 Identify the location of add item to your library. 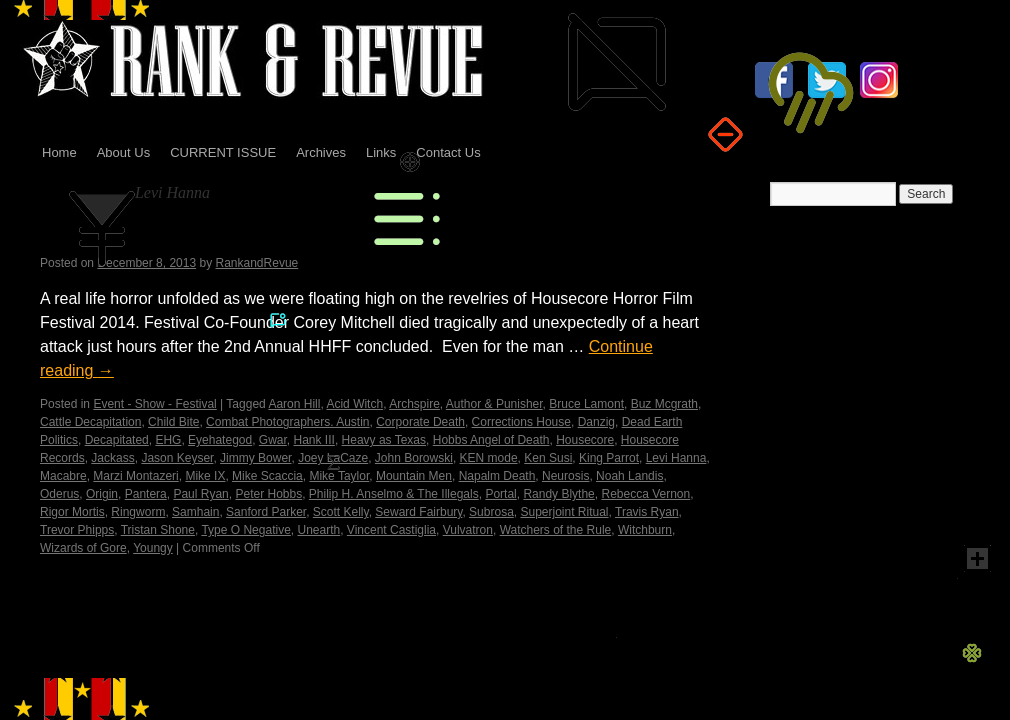
(974, 562).